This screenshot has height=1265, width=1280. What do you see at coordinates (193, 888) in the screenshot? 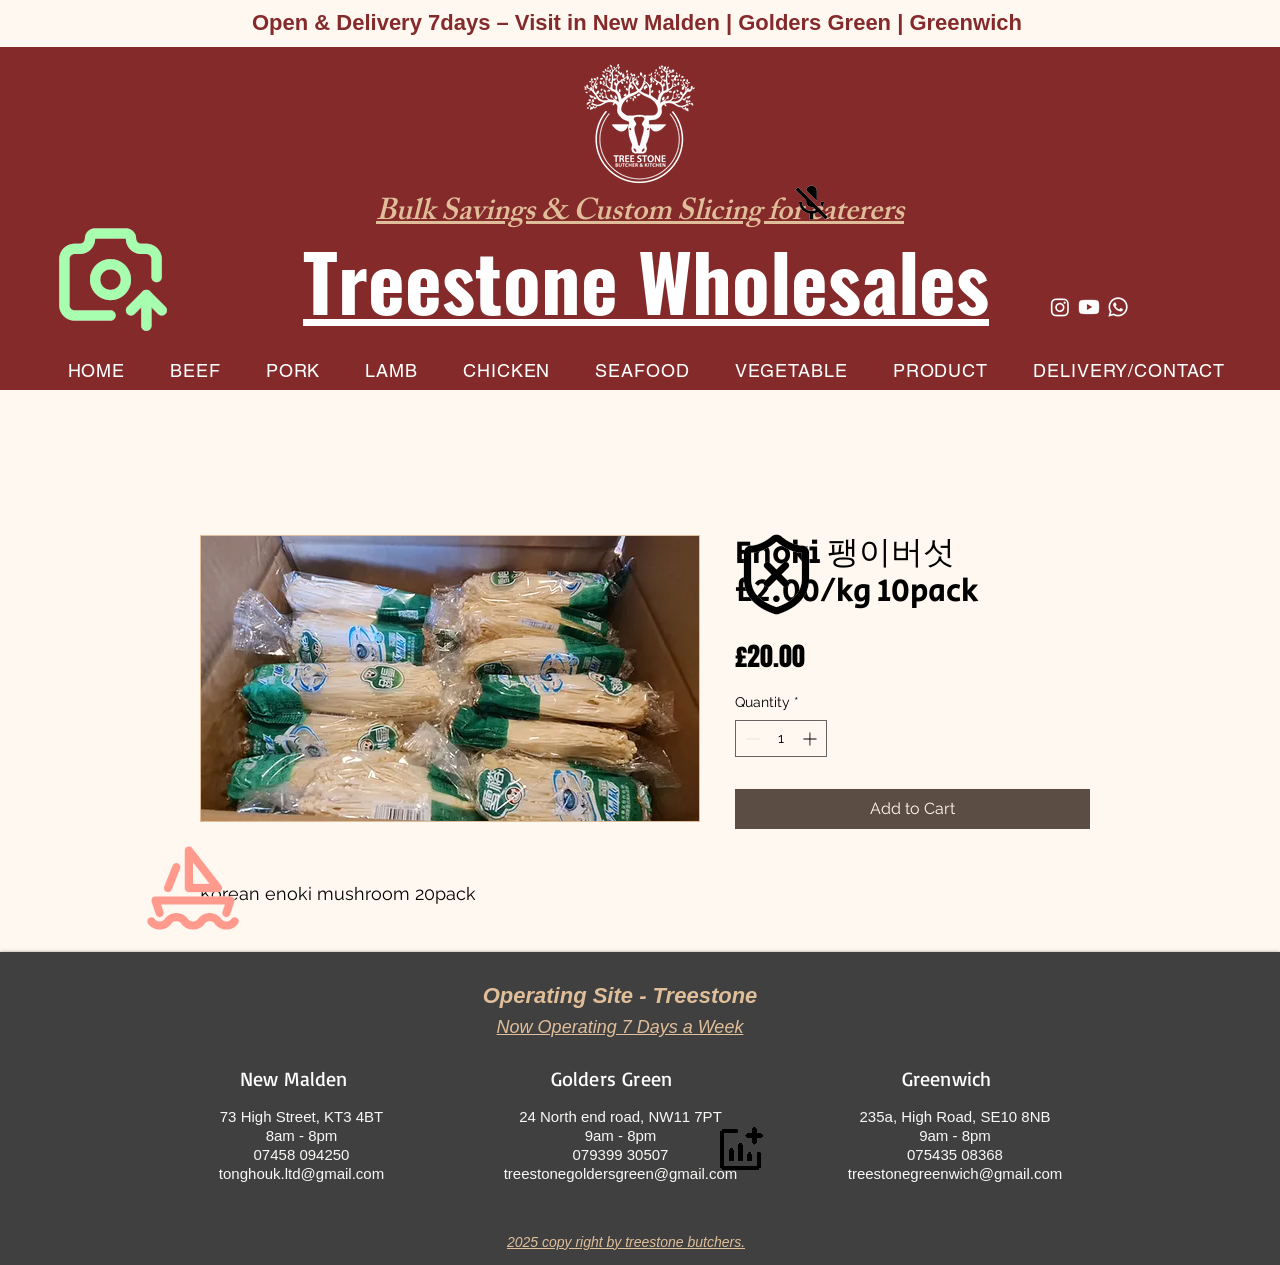
I see `access sailing or boating features` at bounding box center [193, 888].